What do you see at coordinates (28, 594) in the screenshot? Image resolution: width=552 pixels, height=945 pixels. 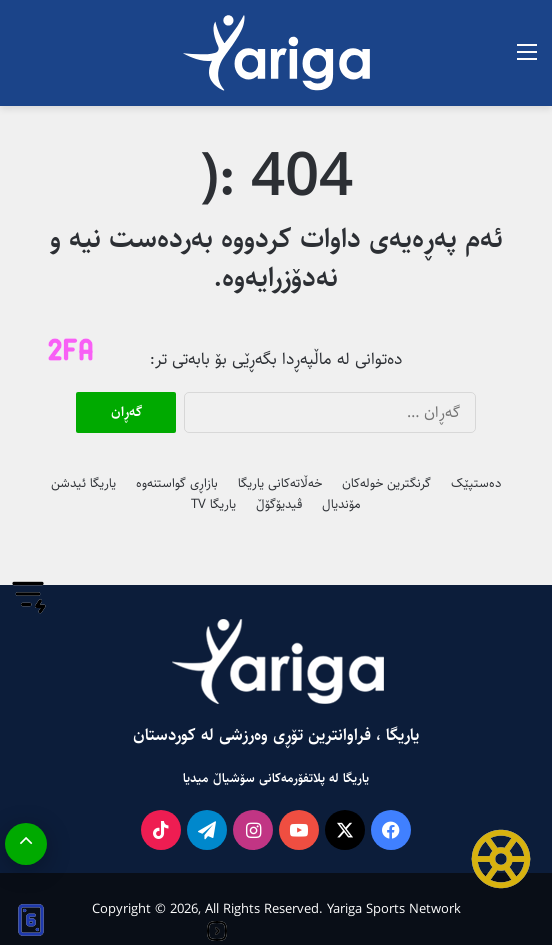 I see `apply quick filter settings` at bounding box center [28, 594].